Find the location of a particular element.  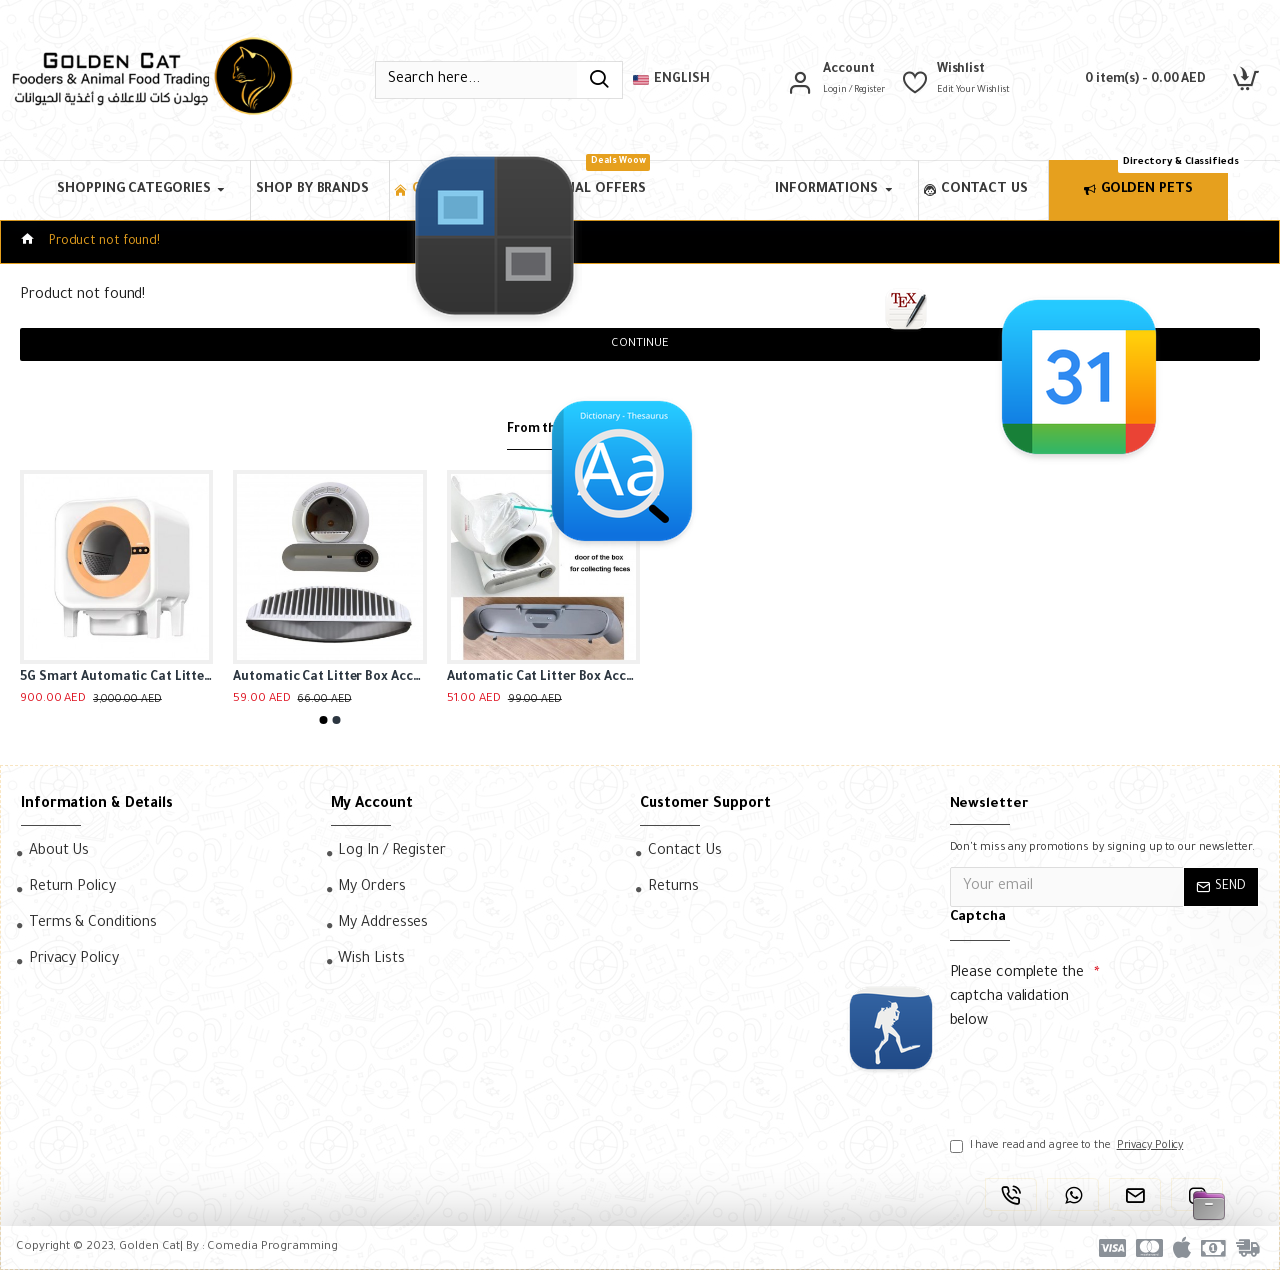

open Google Calendar app is located at coordinates (1079, 377).